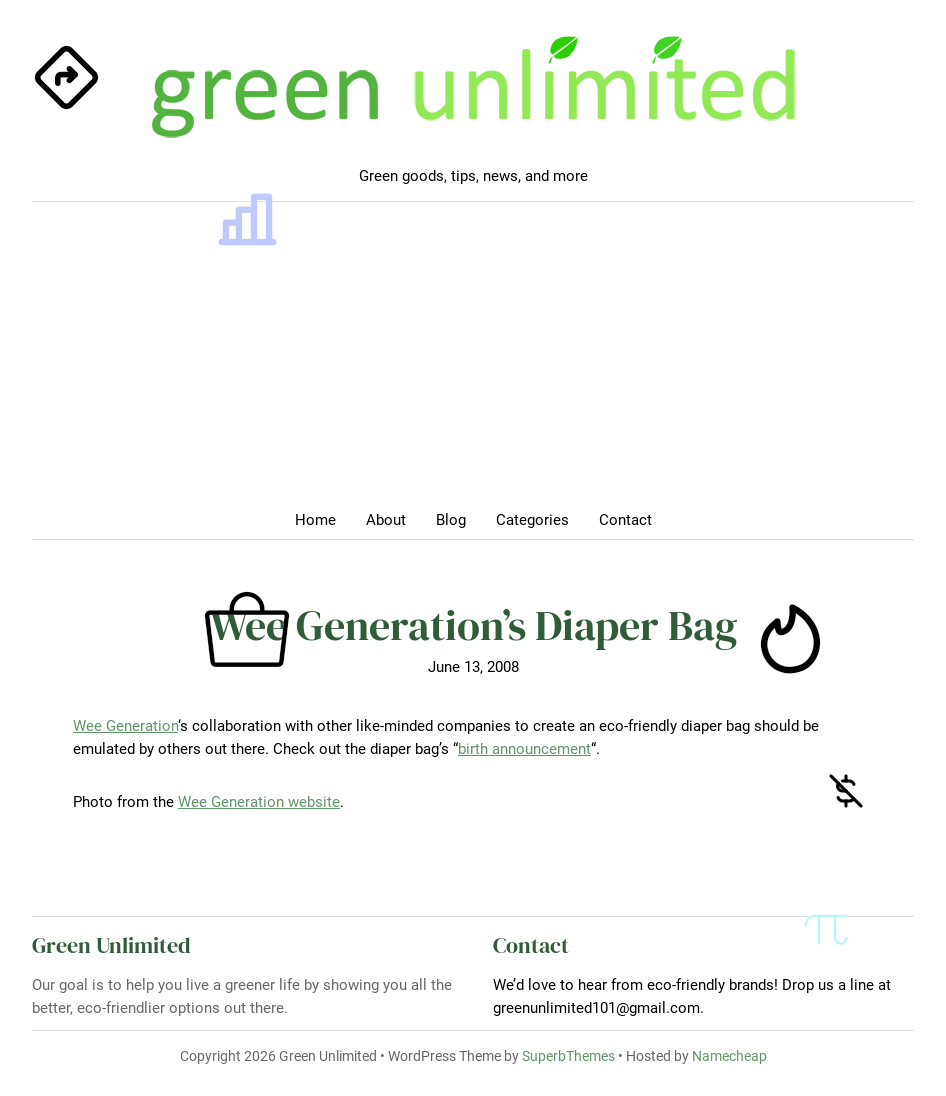  Describe the element at coordinates (247, 220) in the screenshot. I see `view analytics or statistics` at that location.